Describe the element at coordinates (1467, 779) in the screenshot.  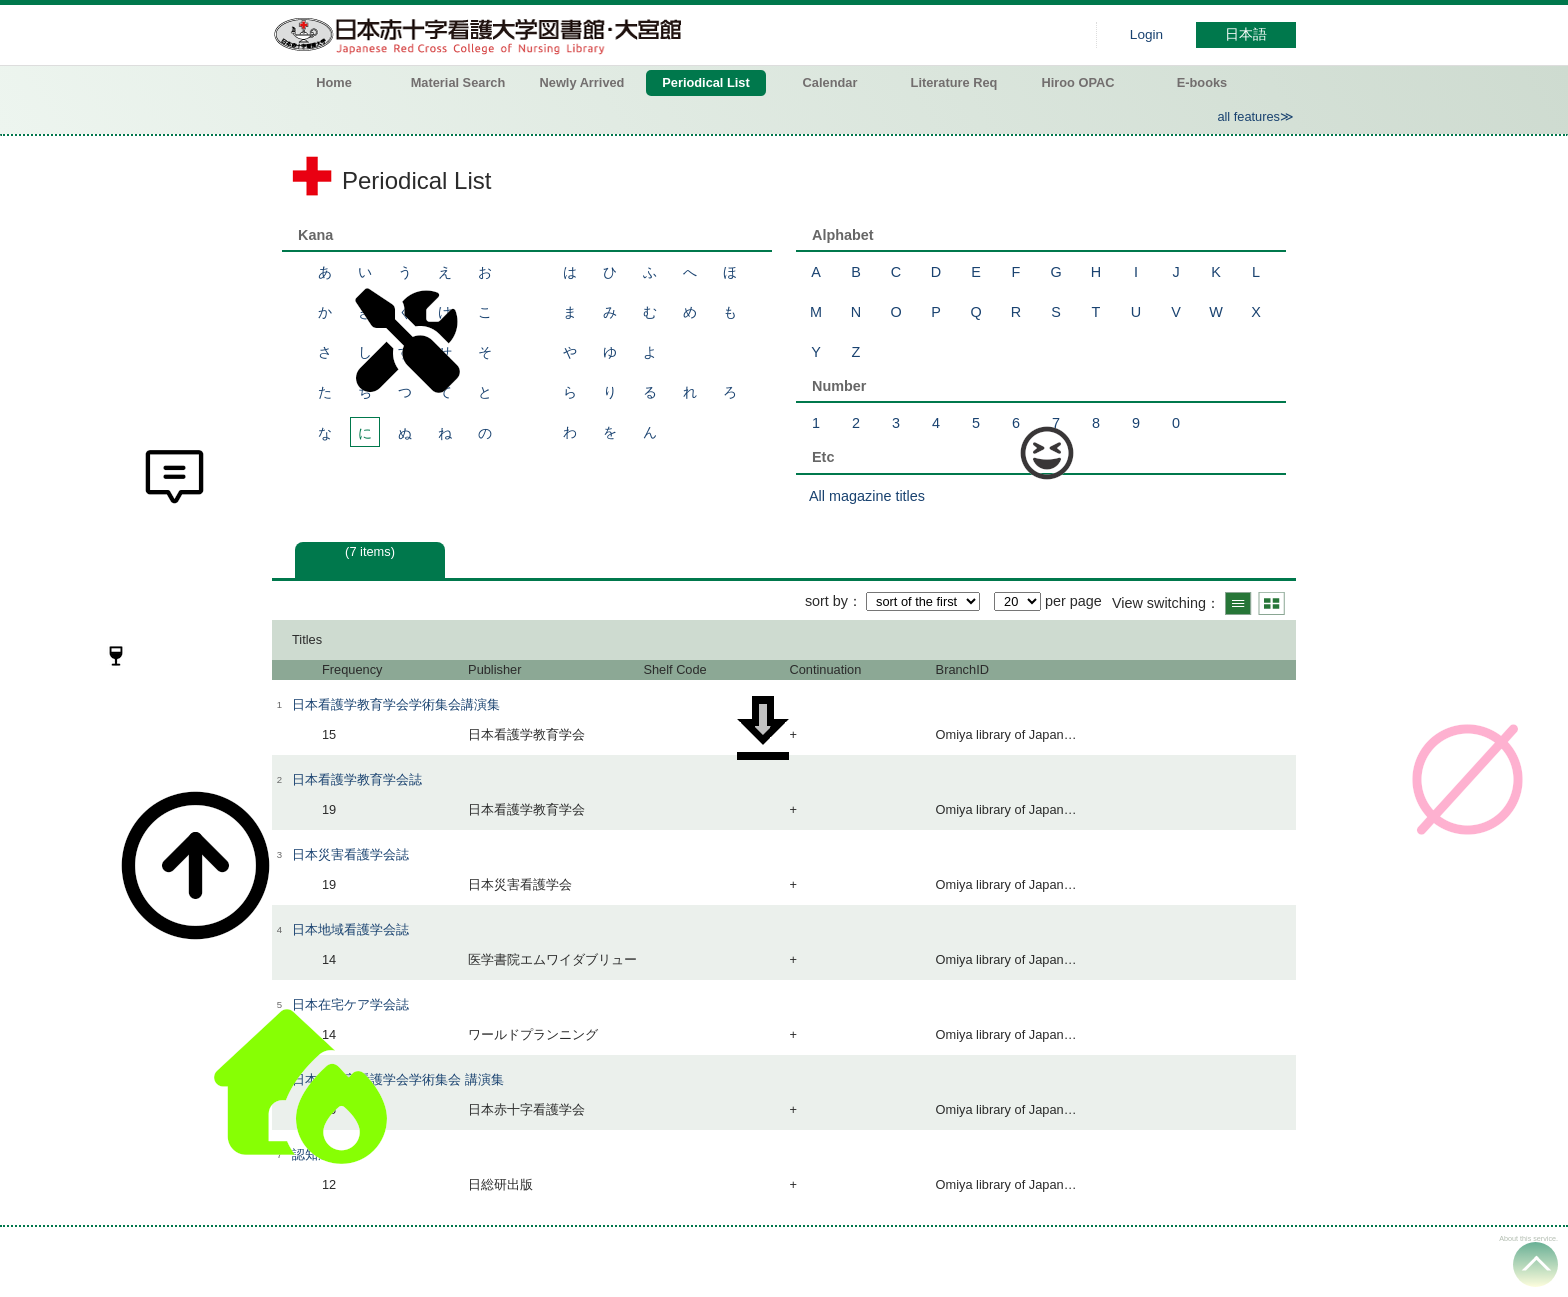
I see `indicates an empty or null state` at that location.